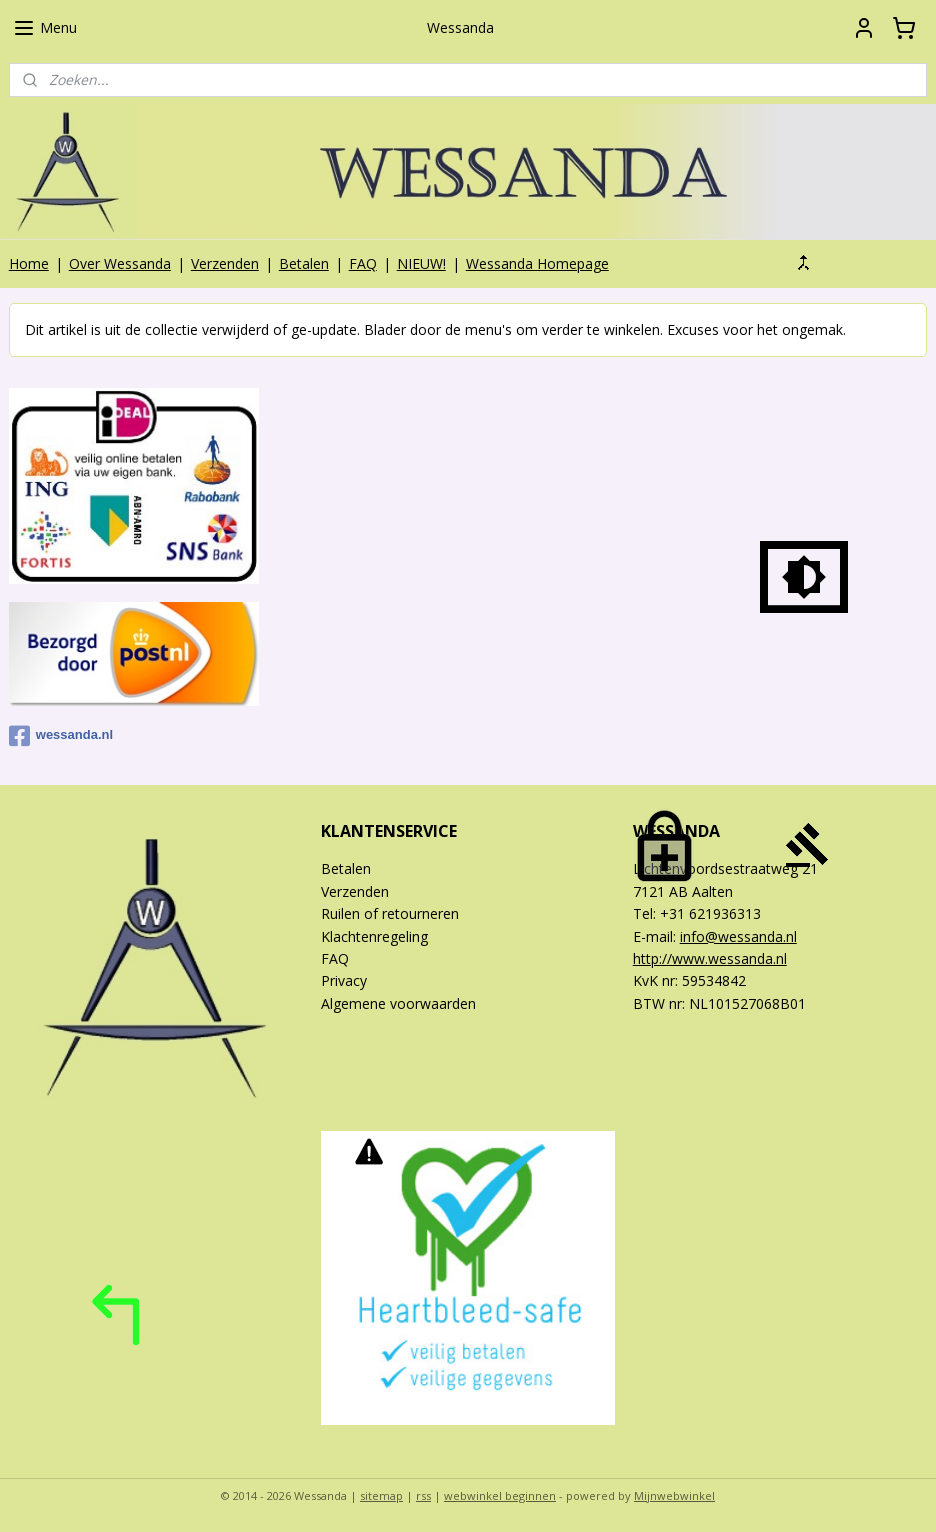 This screenshot has height=1532, width=936. Describe the element at coordinates (118, 1315) in the screenshot. I see `undo or go back to previous action` at that location.